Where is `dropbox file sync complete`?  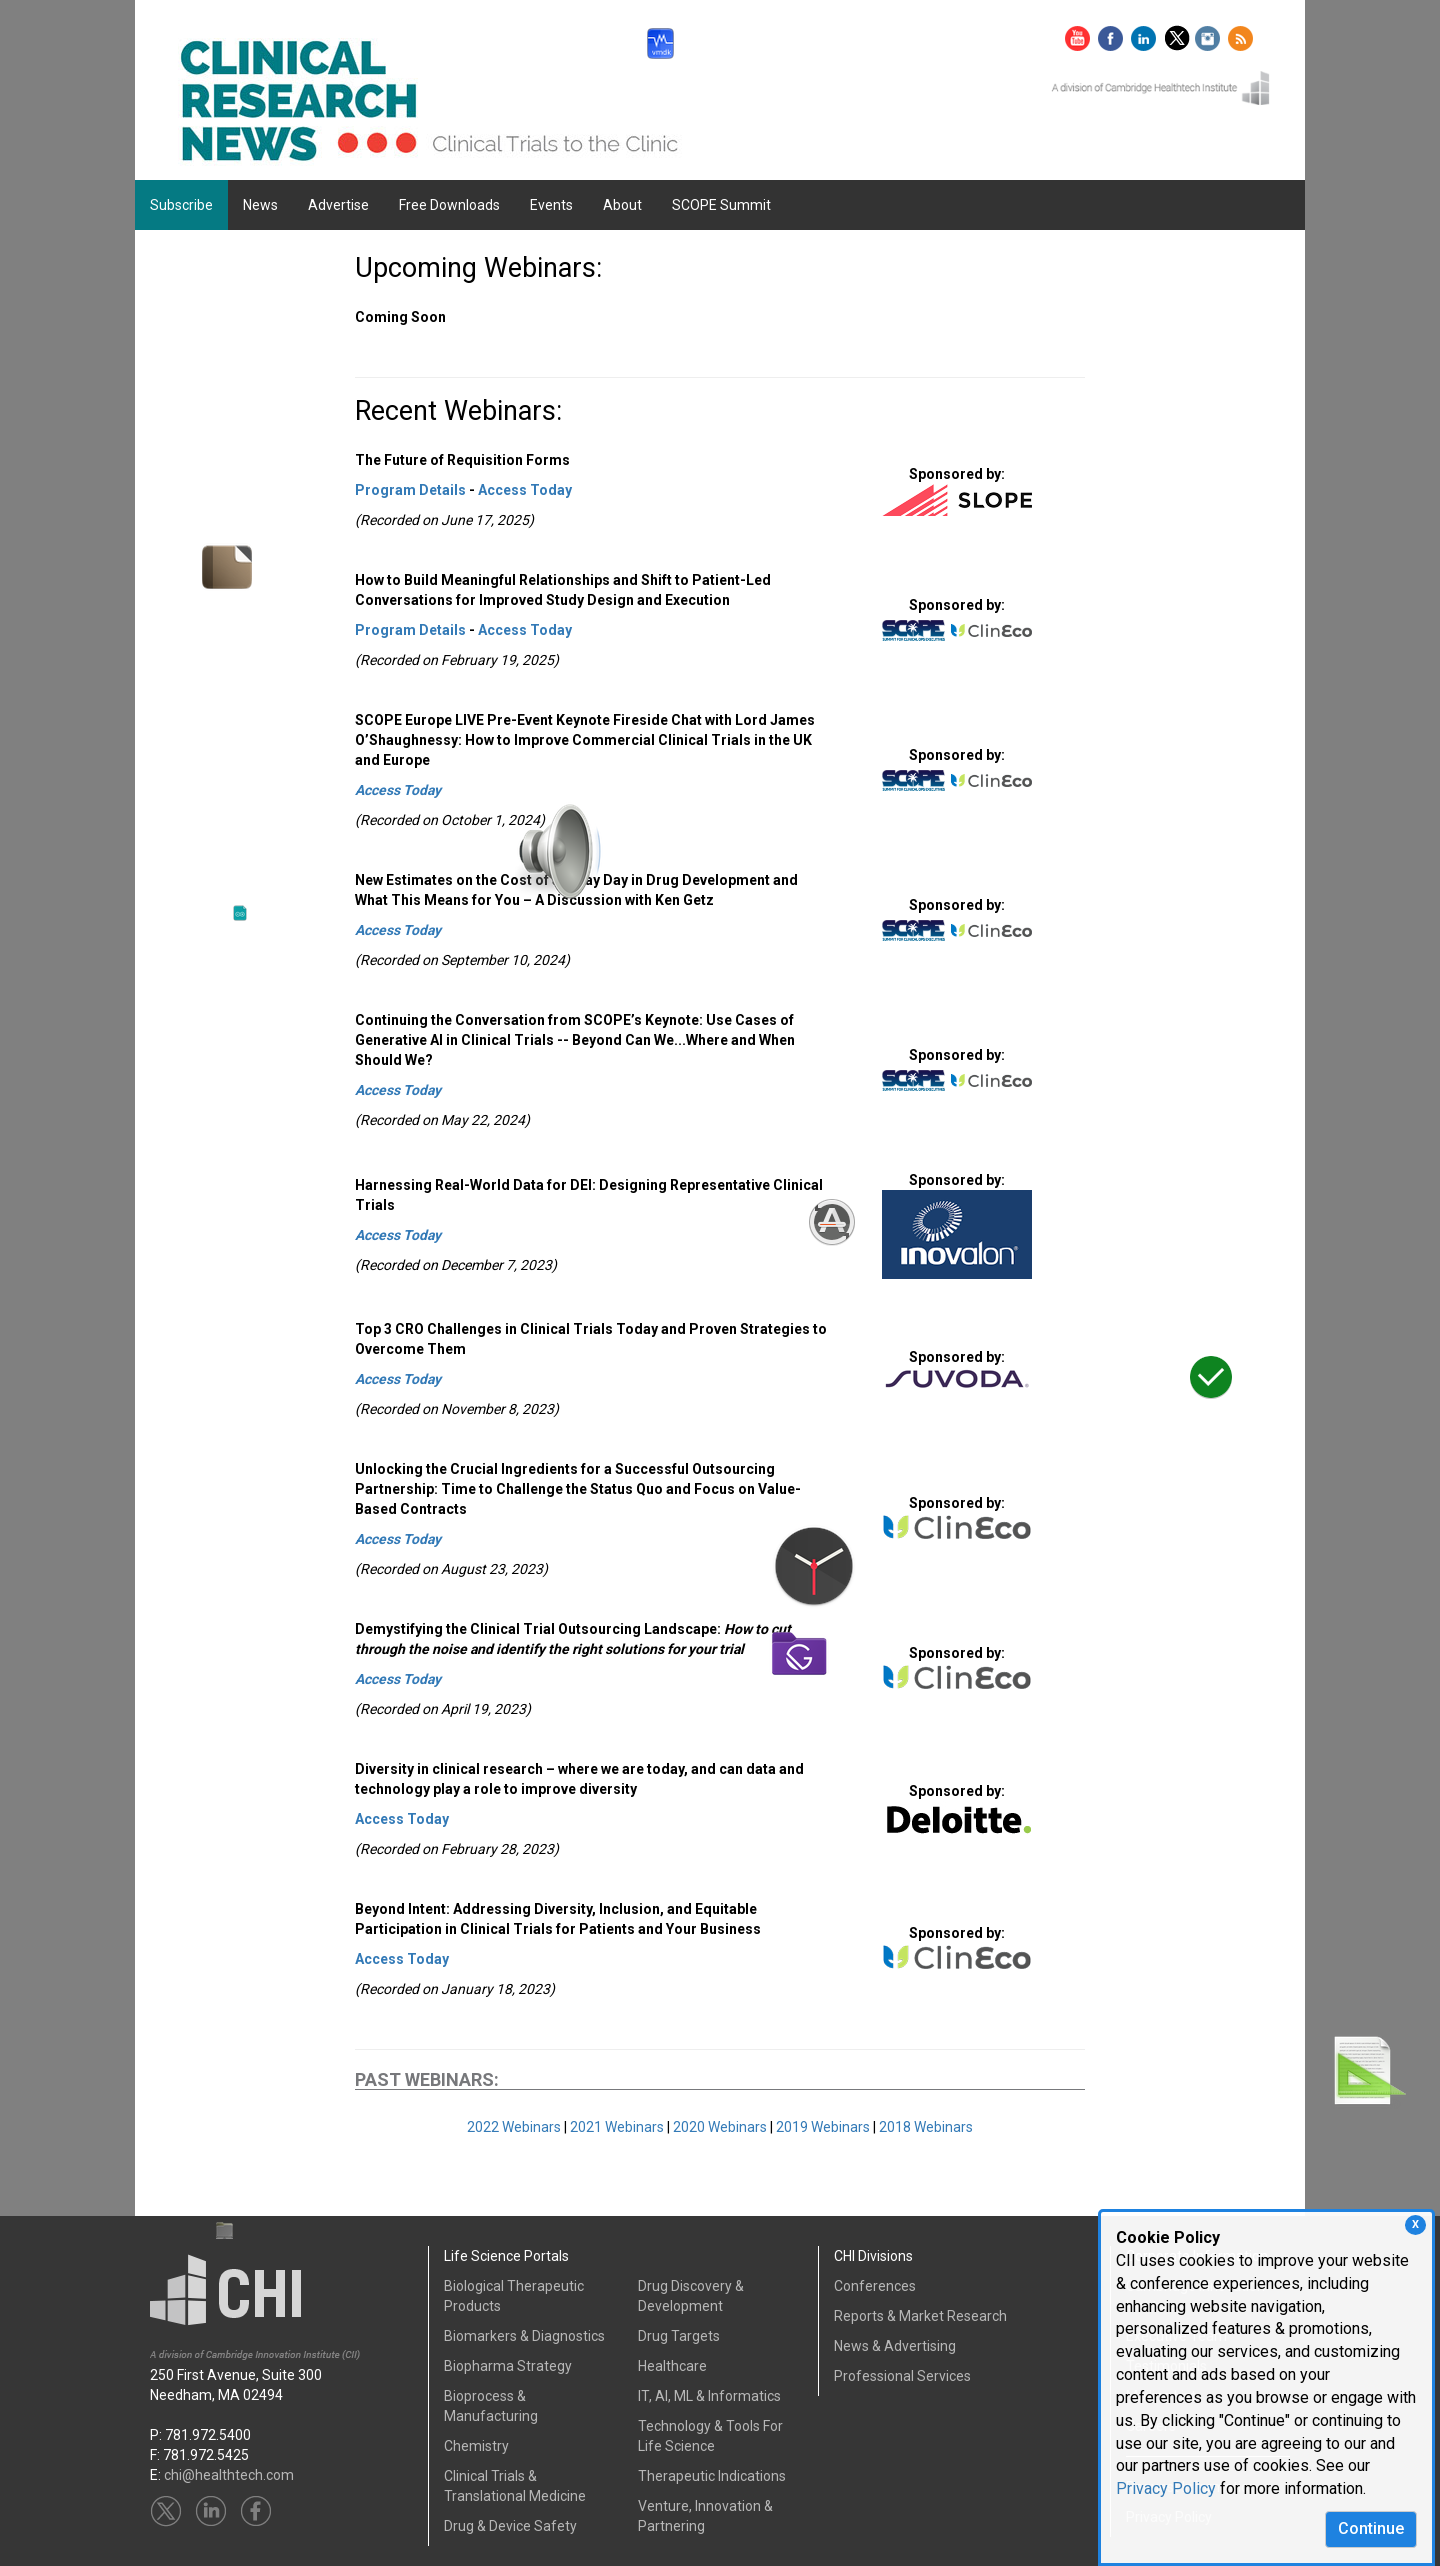 dropbox file sync complete is located at coordinates (1211, 1377).